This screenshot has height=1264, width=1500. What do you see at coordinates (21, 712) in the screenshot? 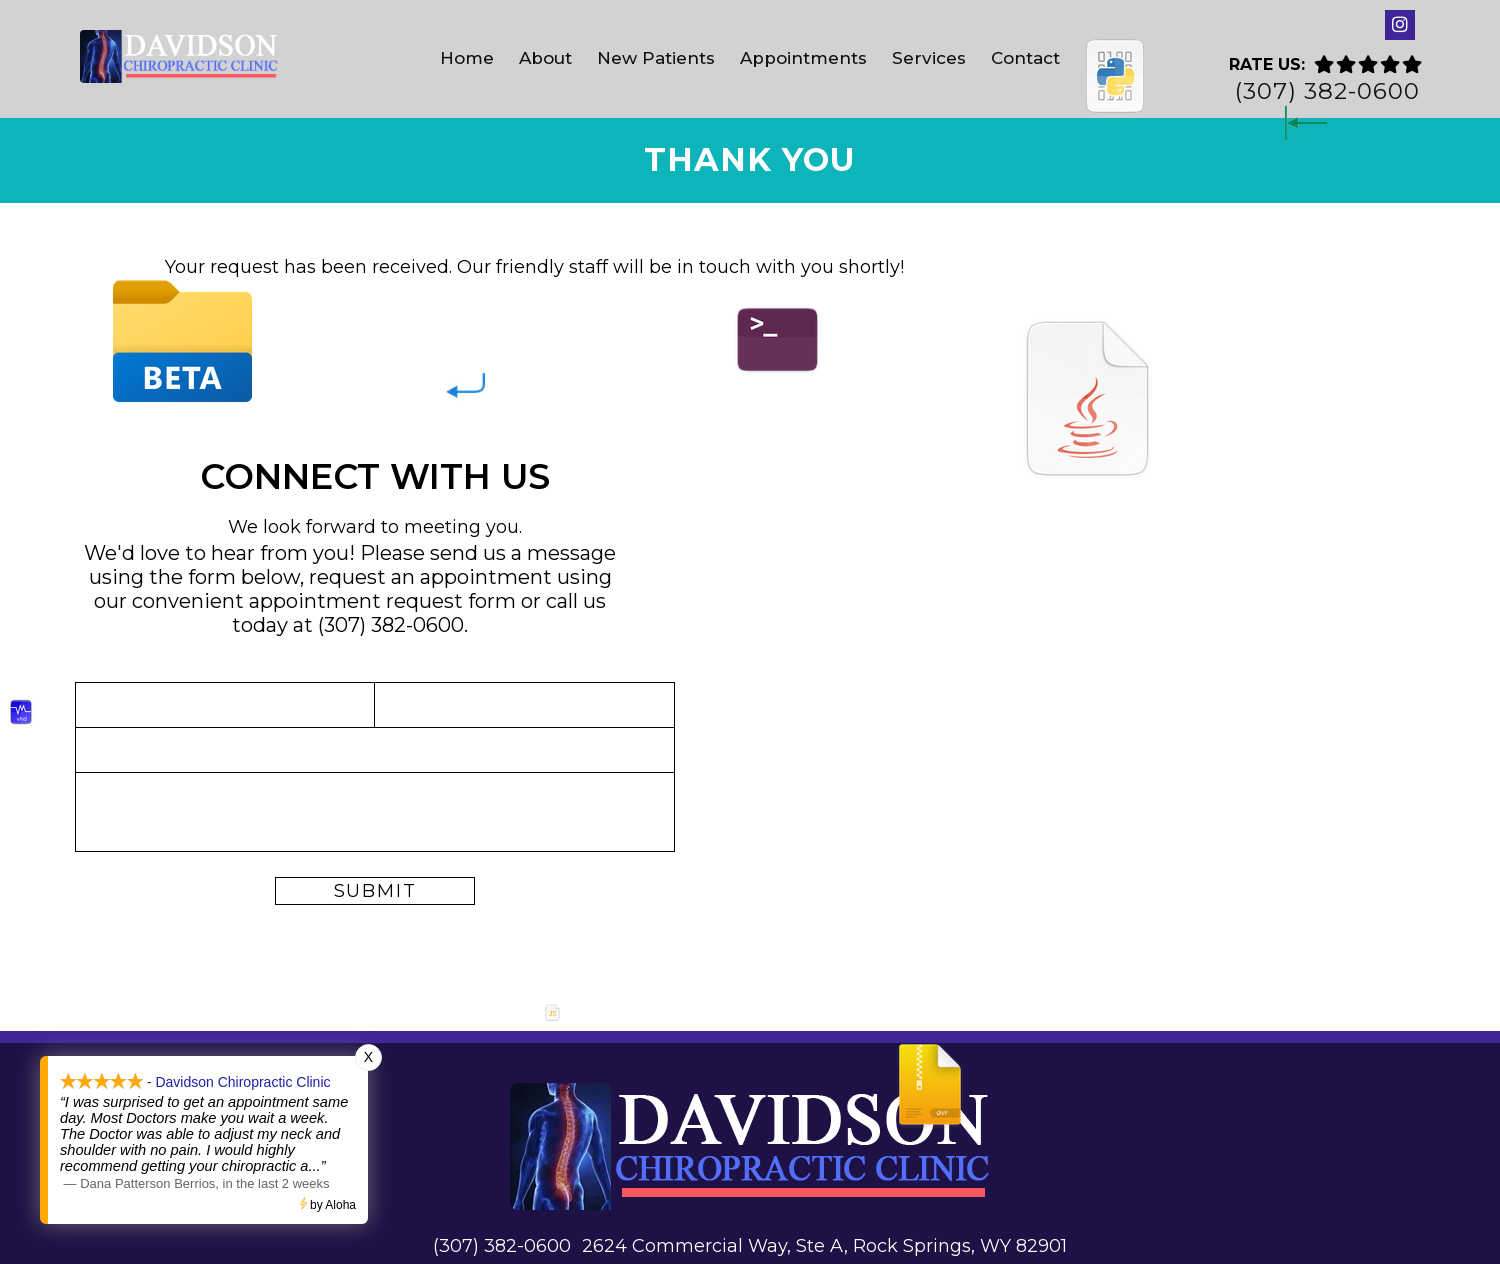
I see `open a VirtualBox virtual hard disk file` at bounding box center [21, 712].